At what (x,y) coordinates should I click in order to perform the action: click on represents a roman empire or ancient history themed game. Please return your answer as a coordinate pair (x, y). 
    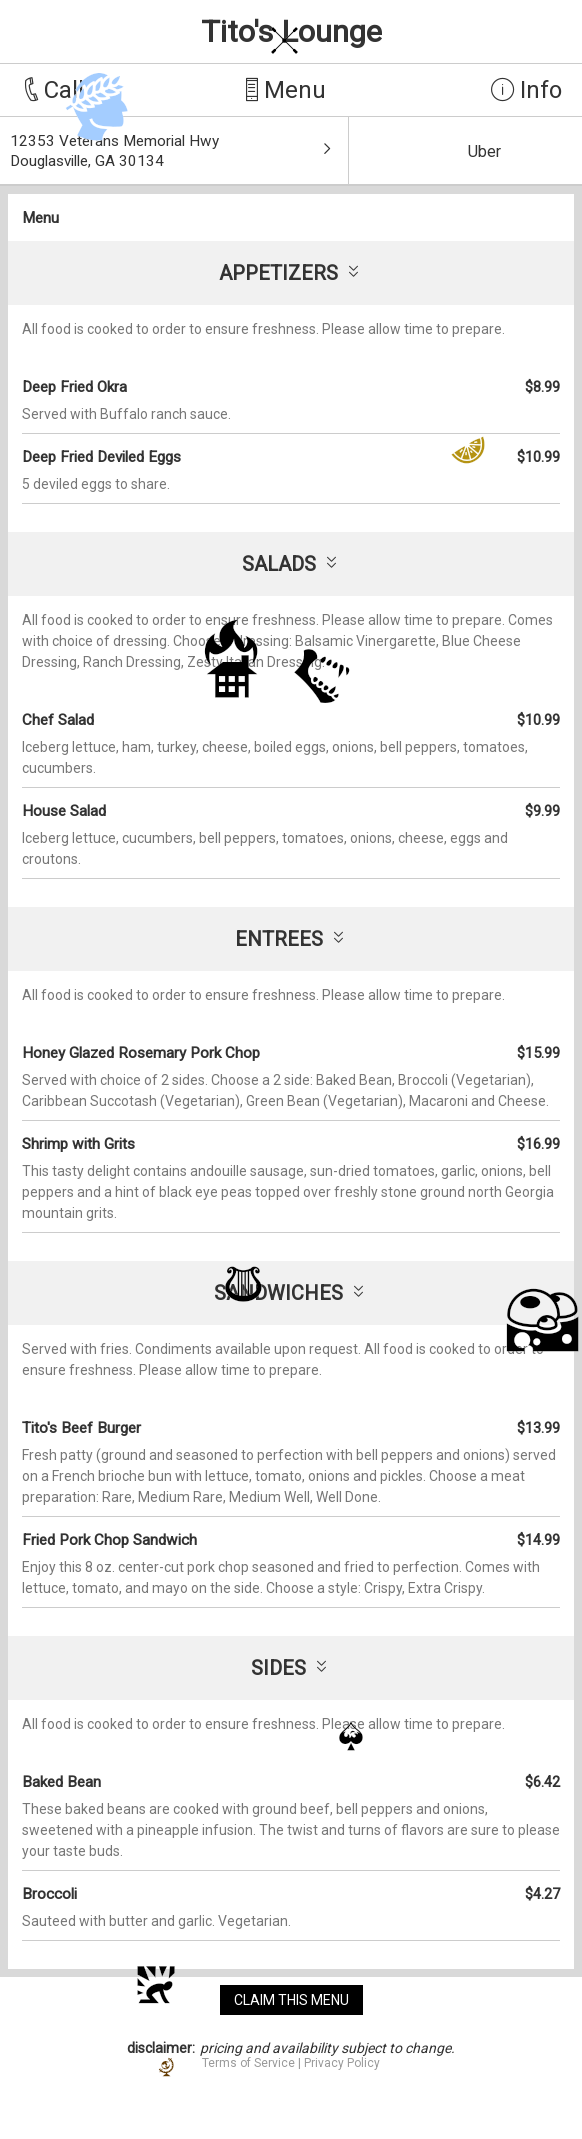
    Looking at the image, I should click on (98, 106).